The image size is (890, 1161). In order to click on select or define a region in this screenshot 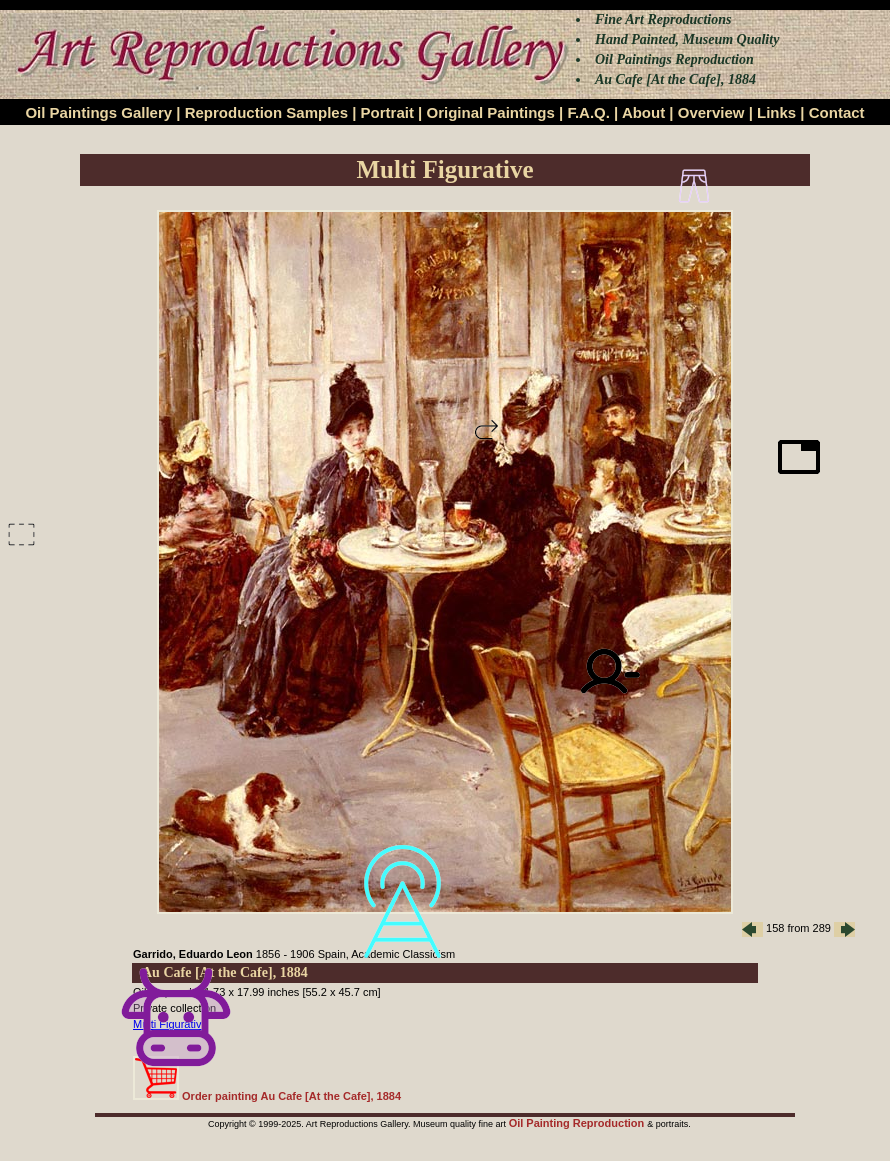, I will do `click(21, 534)`.